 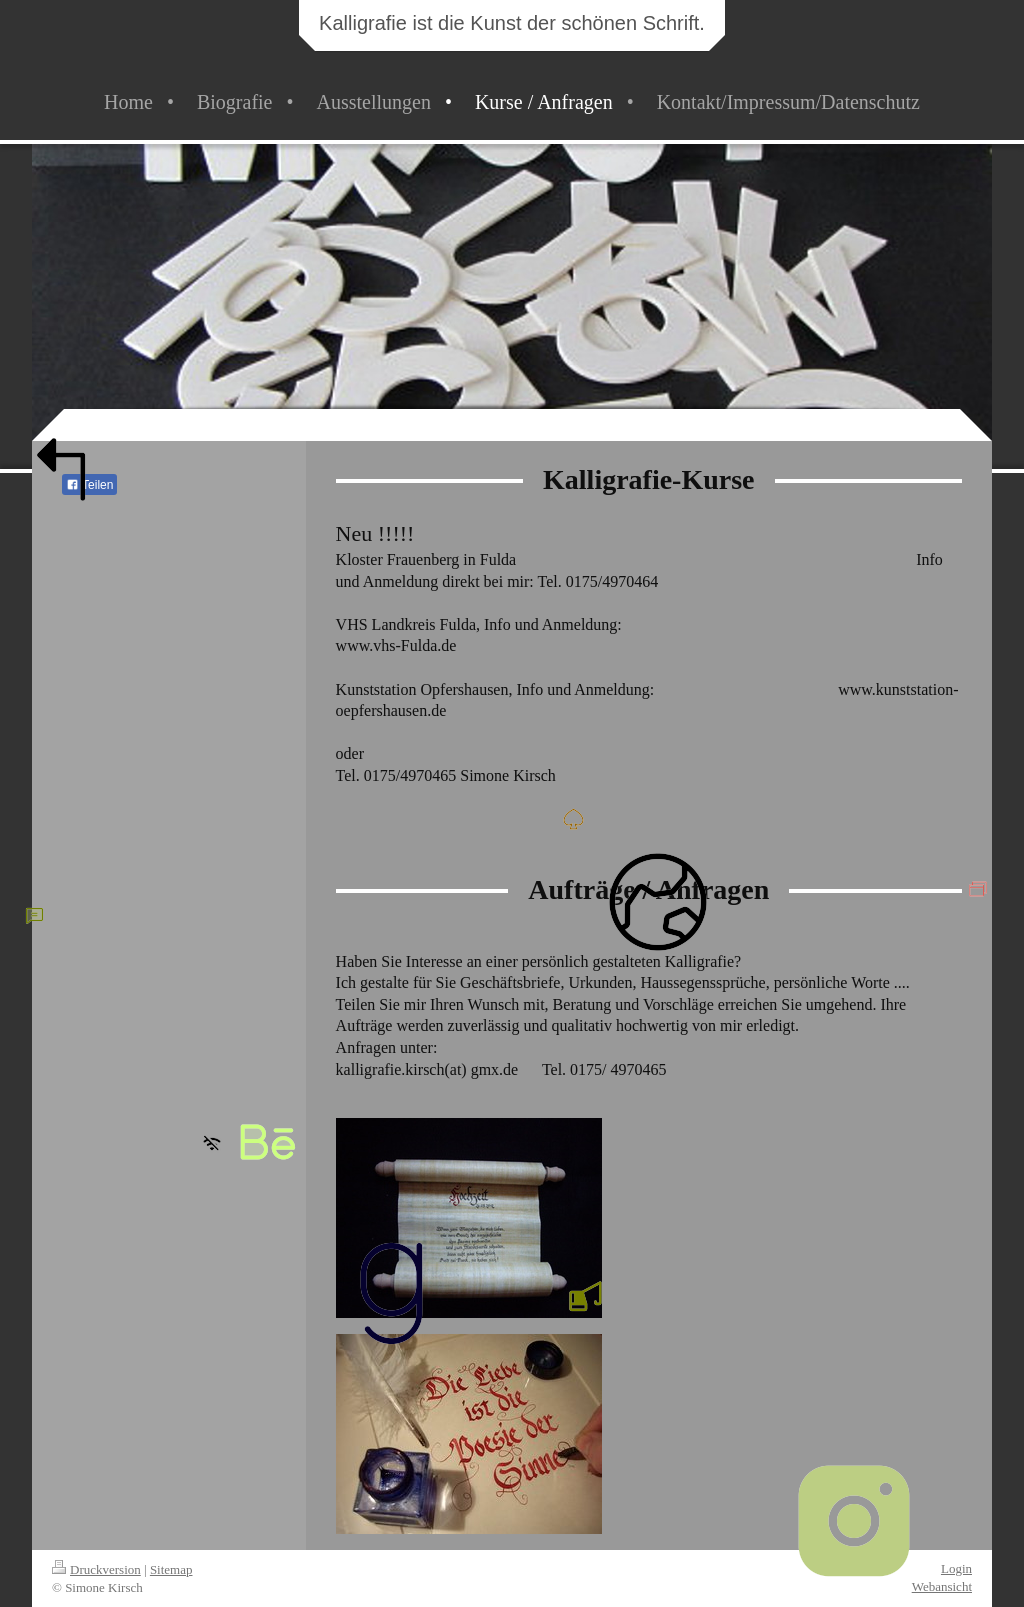 I want to click on construction or building equipment indicator, so click(x=586, y=1298).